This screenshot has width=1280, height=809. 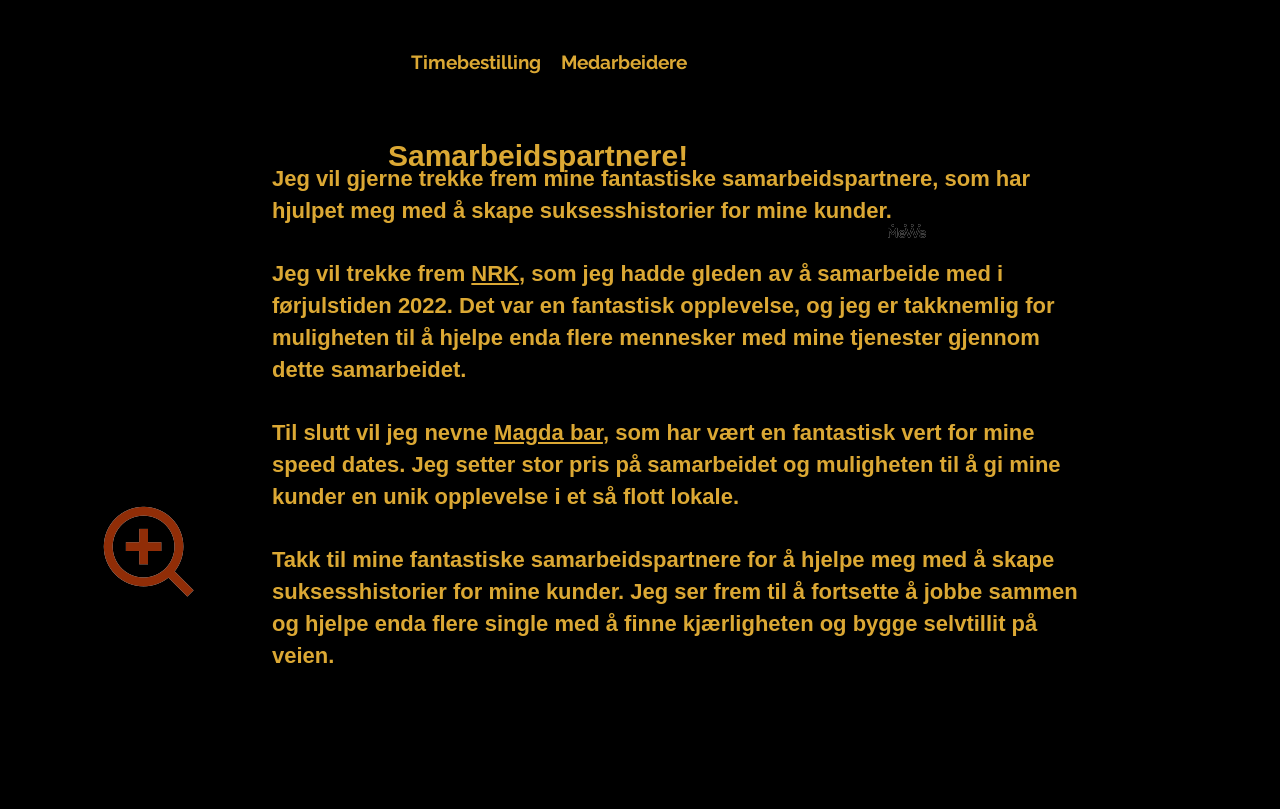 What do you see at coordinates (148, 551) in the screenshot?
I see `zoom in on content` at bounding box center [148, 551].